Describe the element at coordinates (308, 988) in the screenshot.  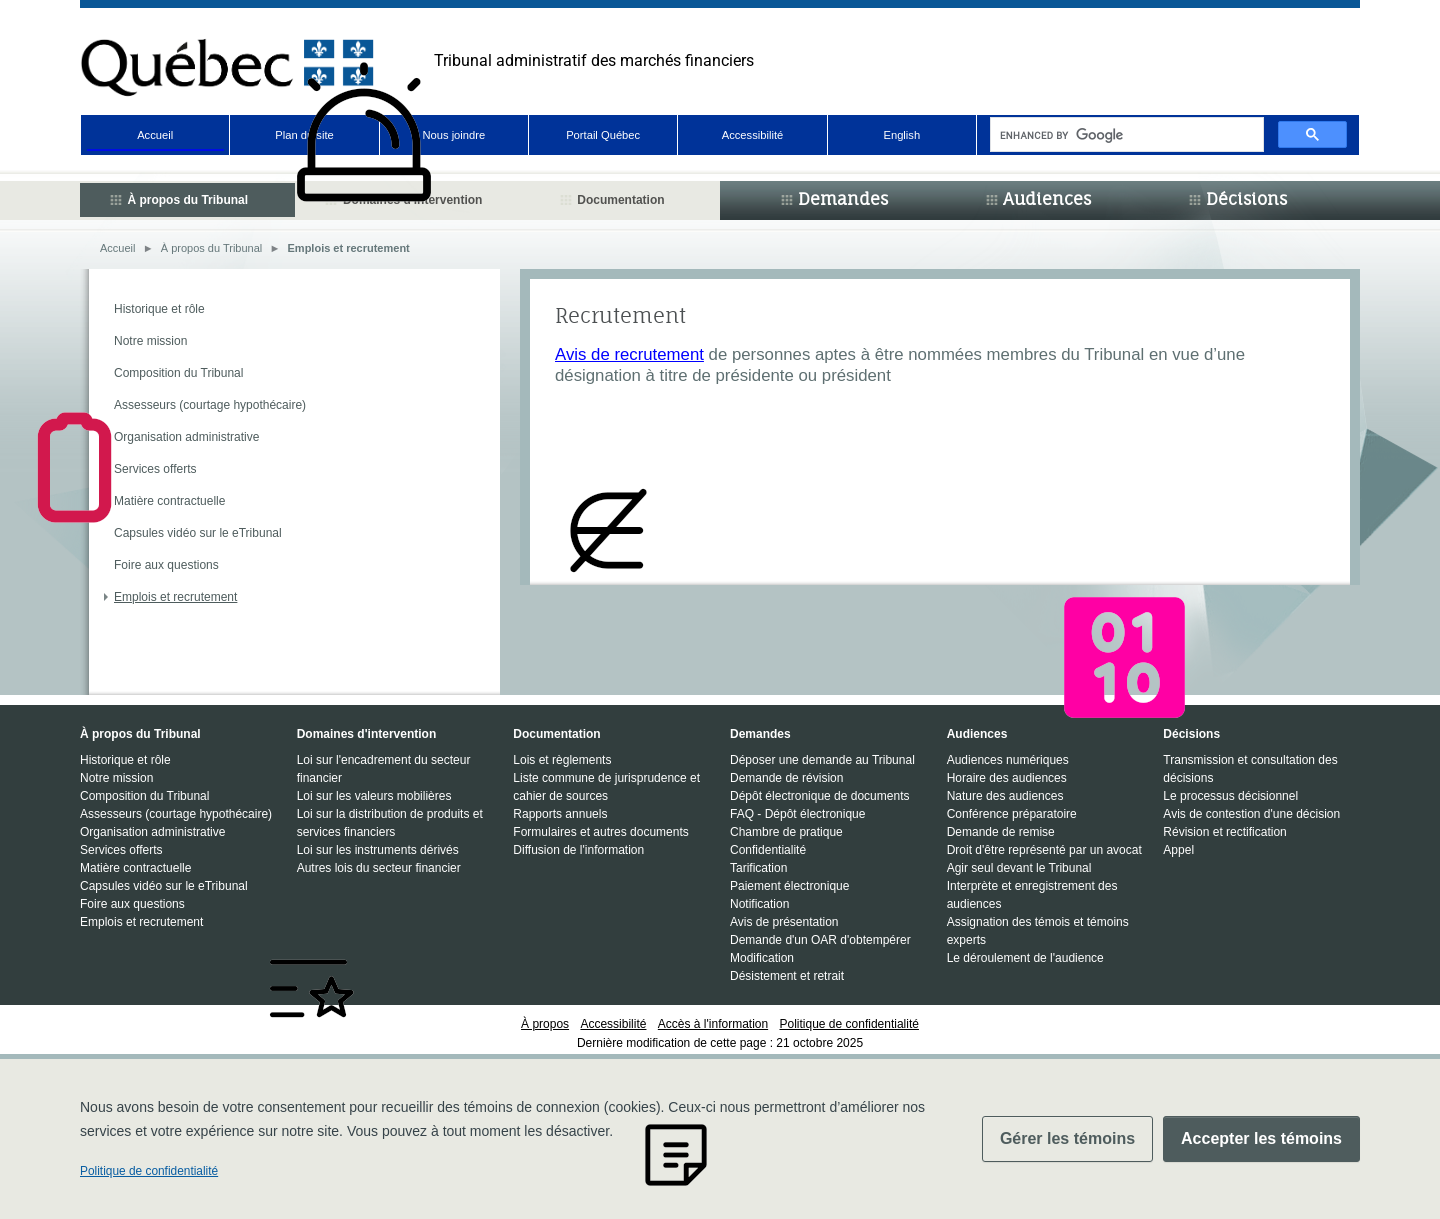
I see `view your favorites list` at that location.